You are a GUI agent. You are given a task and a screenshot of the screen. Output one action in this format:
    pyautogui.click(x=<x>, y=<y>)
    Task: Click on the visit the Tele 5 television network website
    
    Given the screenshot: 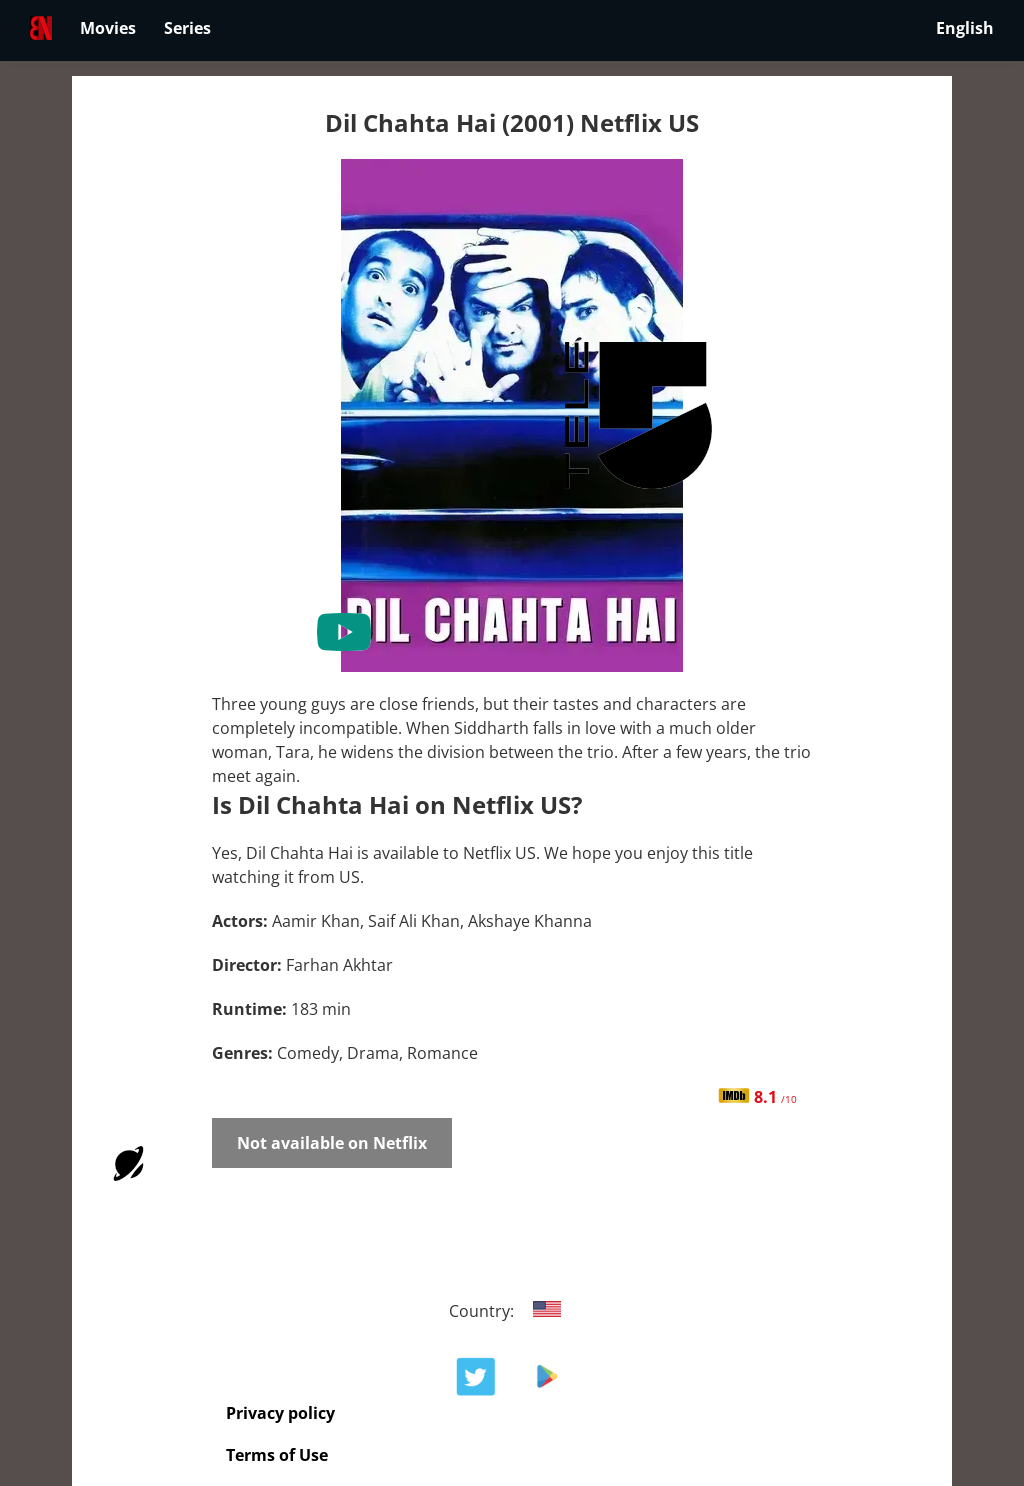 What is the action you would take?
    pyautogui.click(x=638, y=415)
    